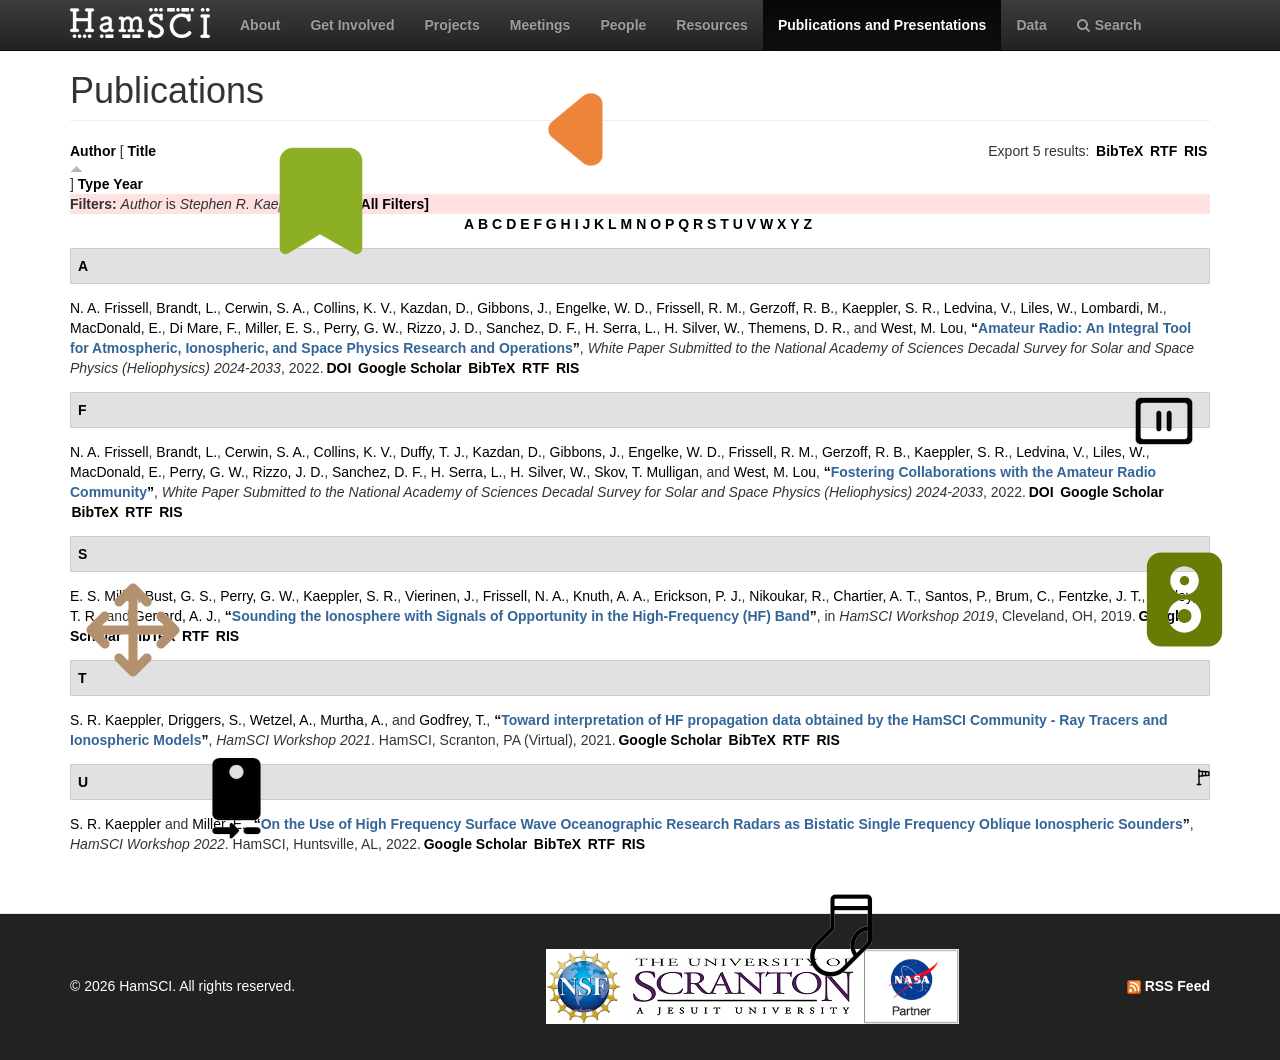  I want to click on adjust speaker or audio output settings, so click(1184, 599).